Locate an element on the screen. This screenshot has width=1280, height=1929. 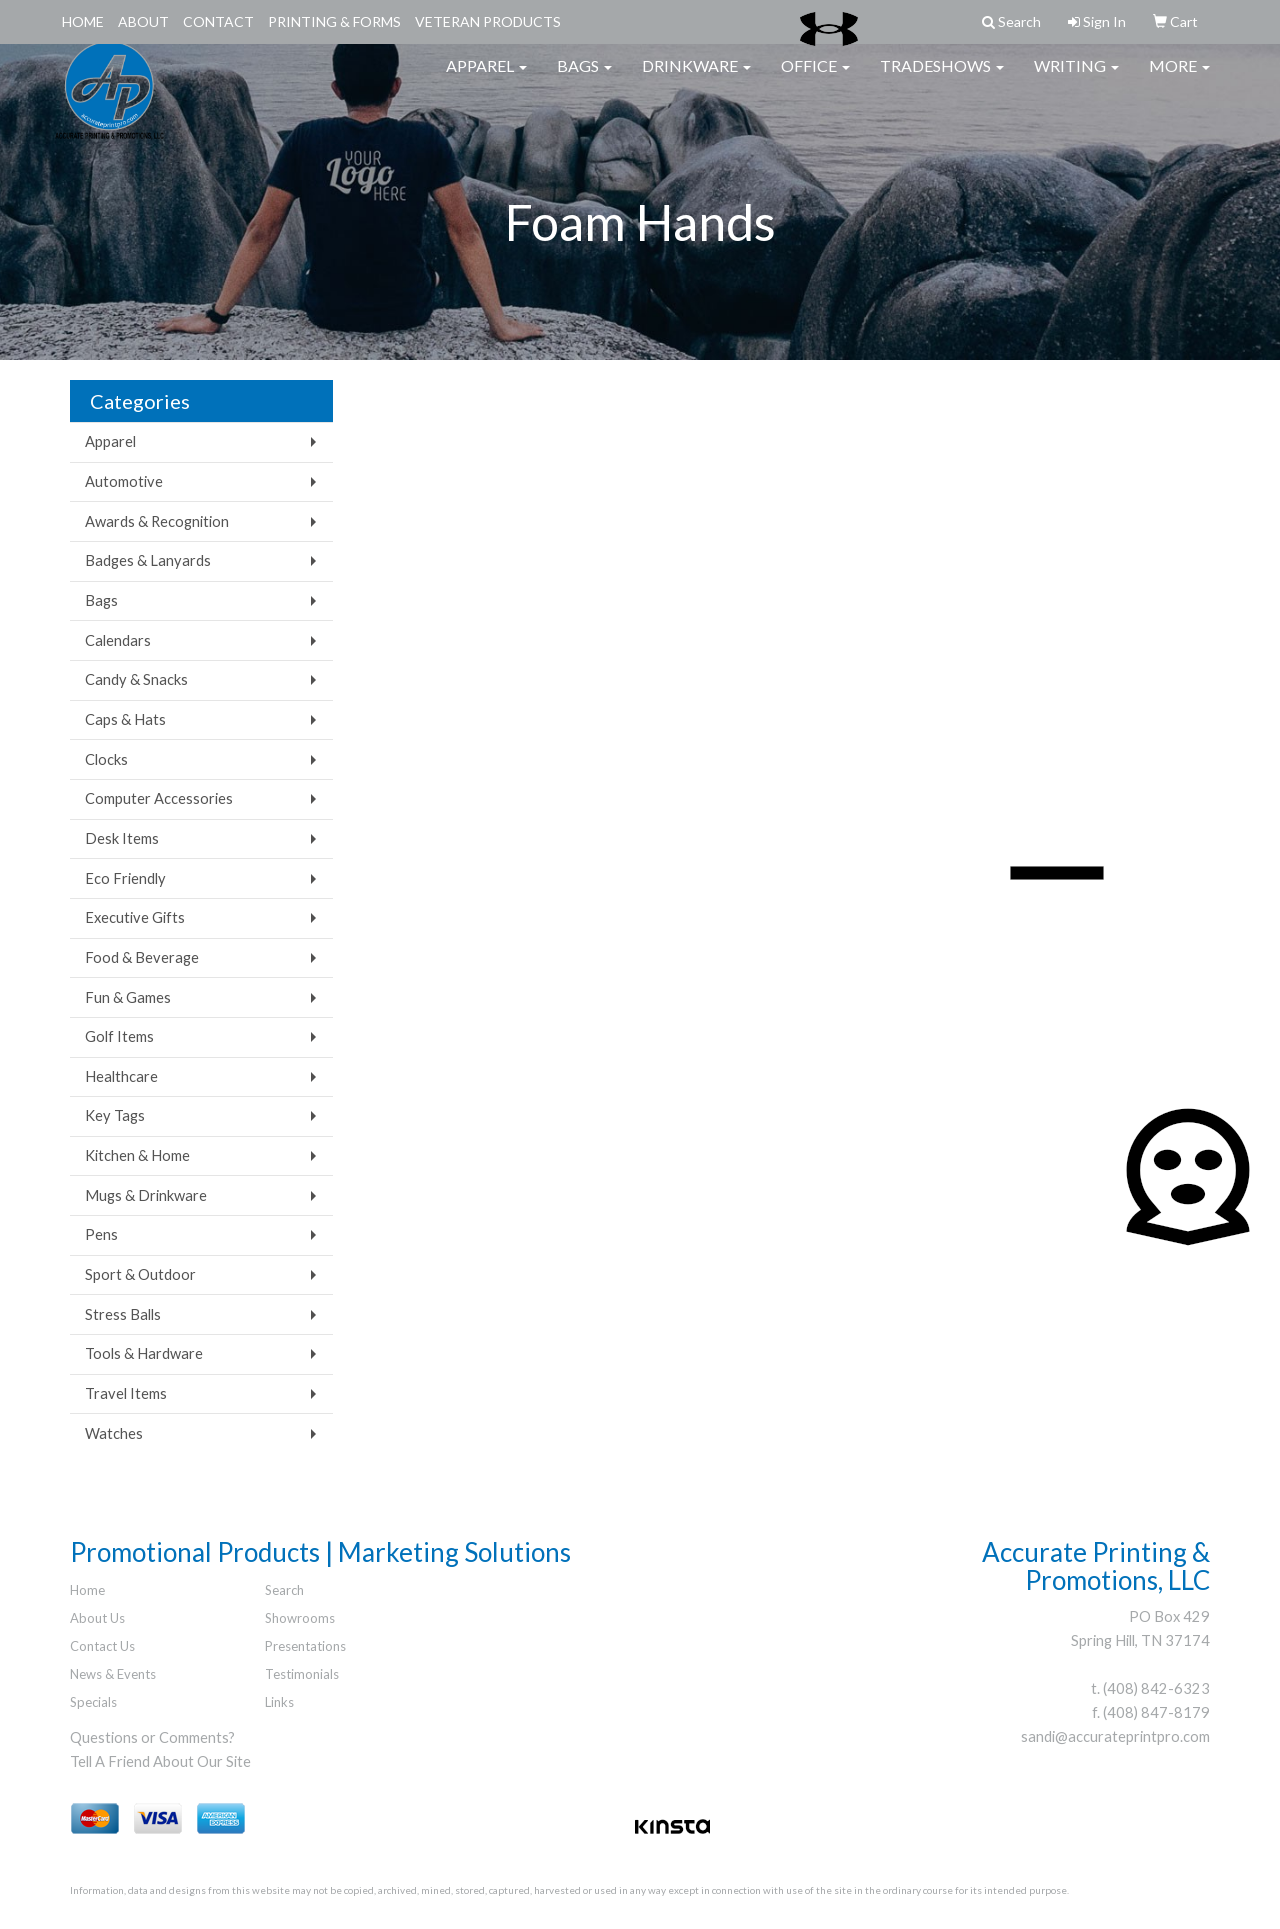
indicates a criminal or suspect profile is located at coordinates (1188, 1177).